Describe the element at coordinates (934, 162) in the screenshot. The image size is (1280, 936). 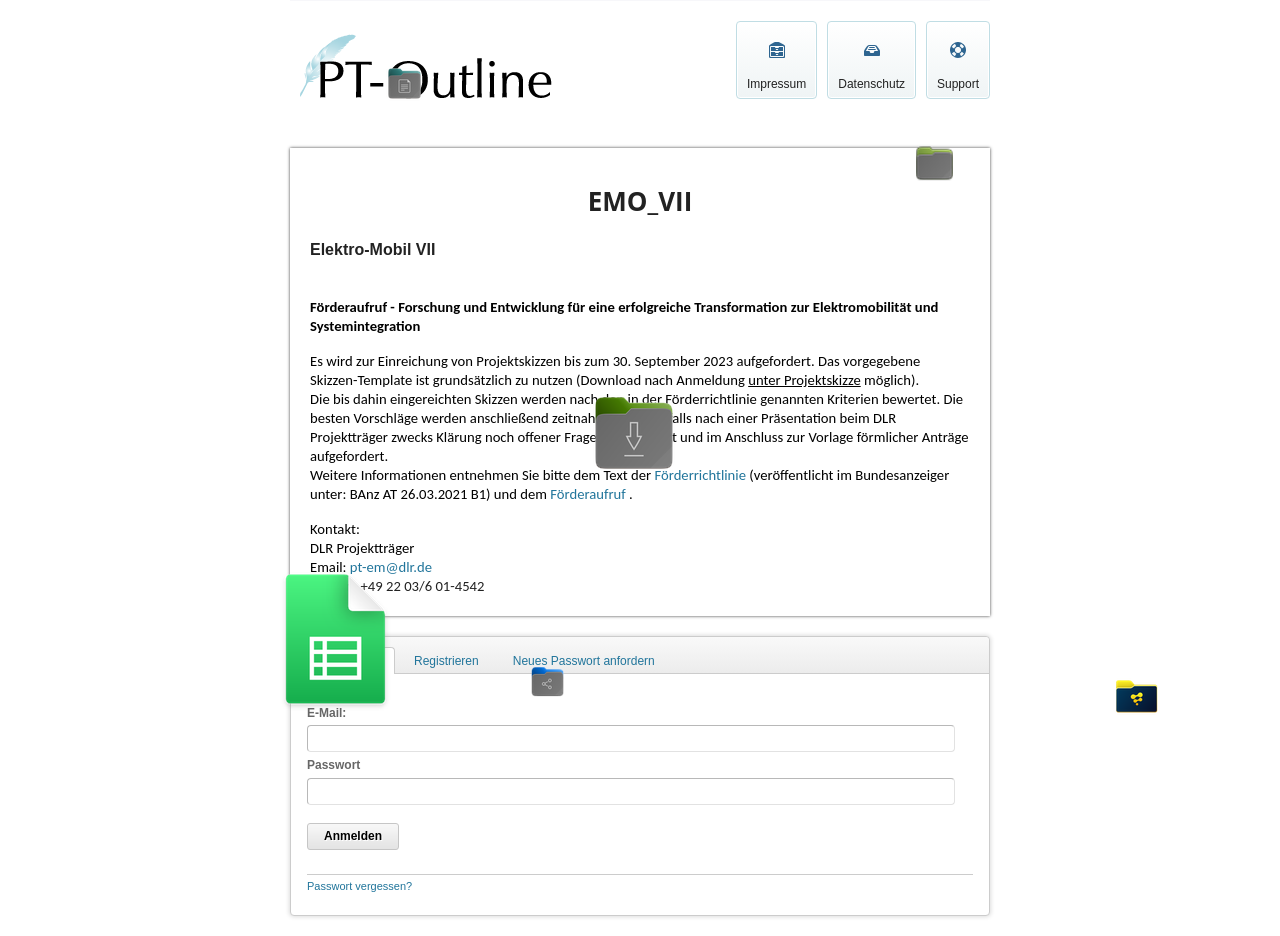
I see `access a remote or network folder` at that location.